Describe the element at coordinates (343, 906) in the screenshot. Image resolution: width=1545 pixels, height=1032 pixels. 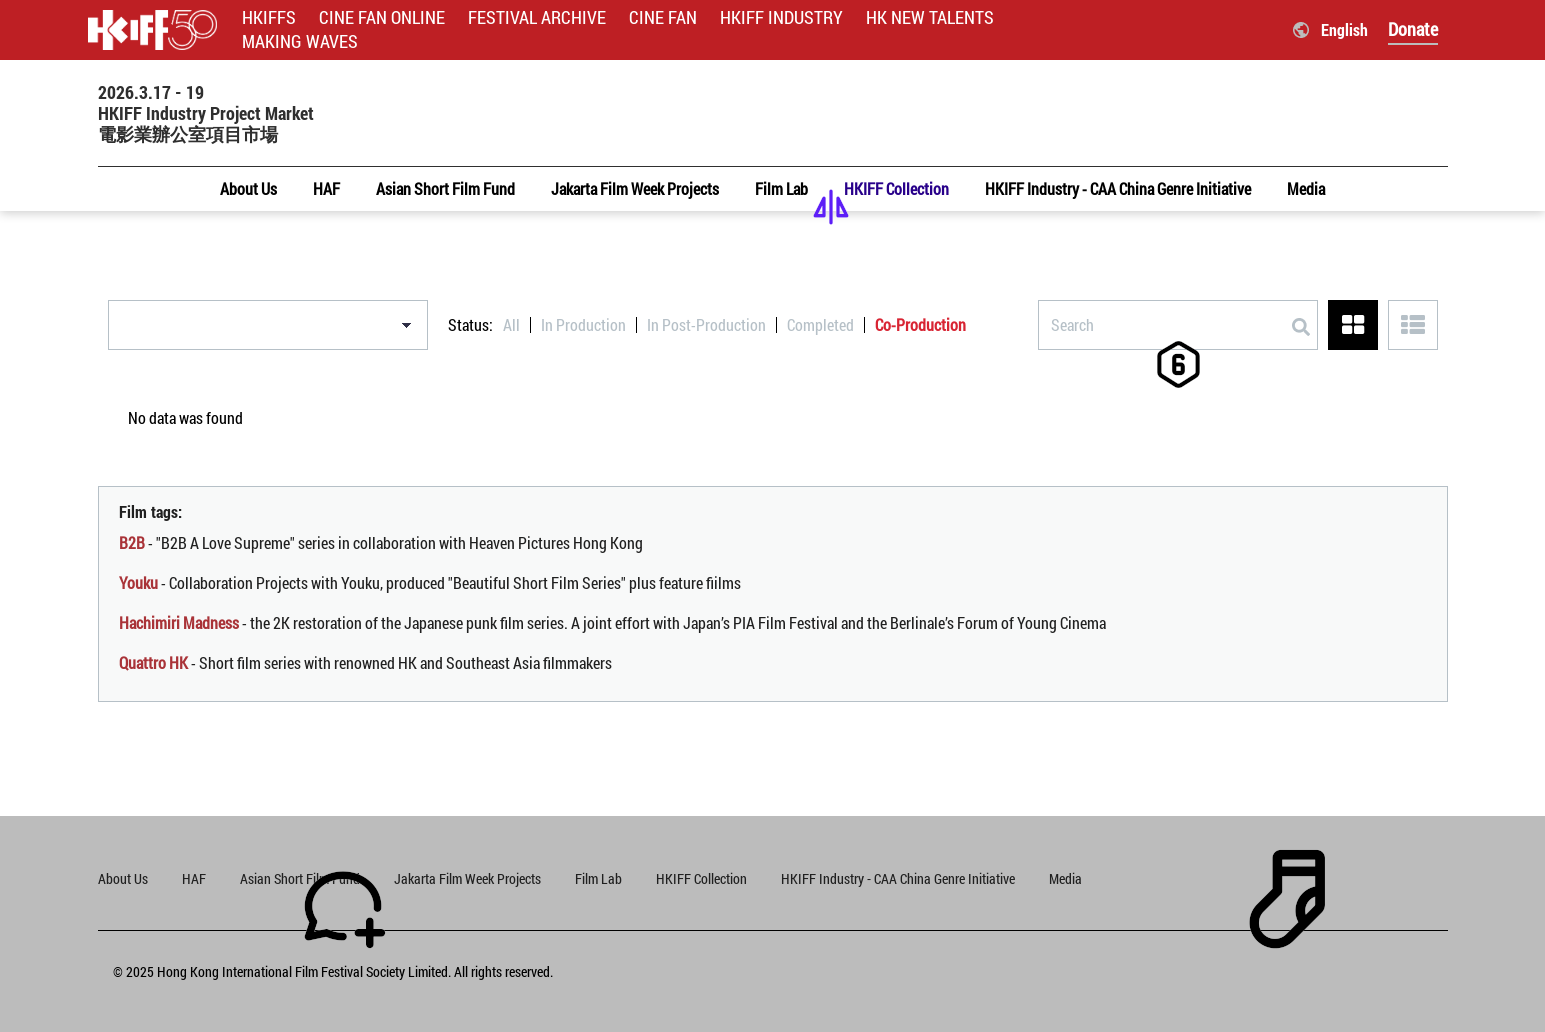
I see `start a new conversation` at that location.